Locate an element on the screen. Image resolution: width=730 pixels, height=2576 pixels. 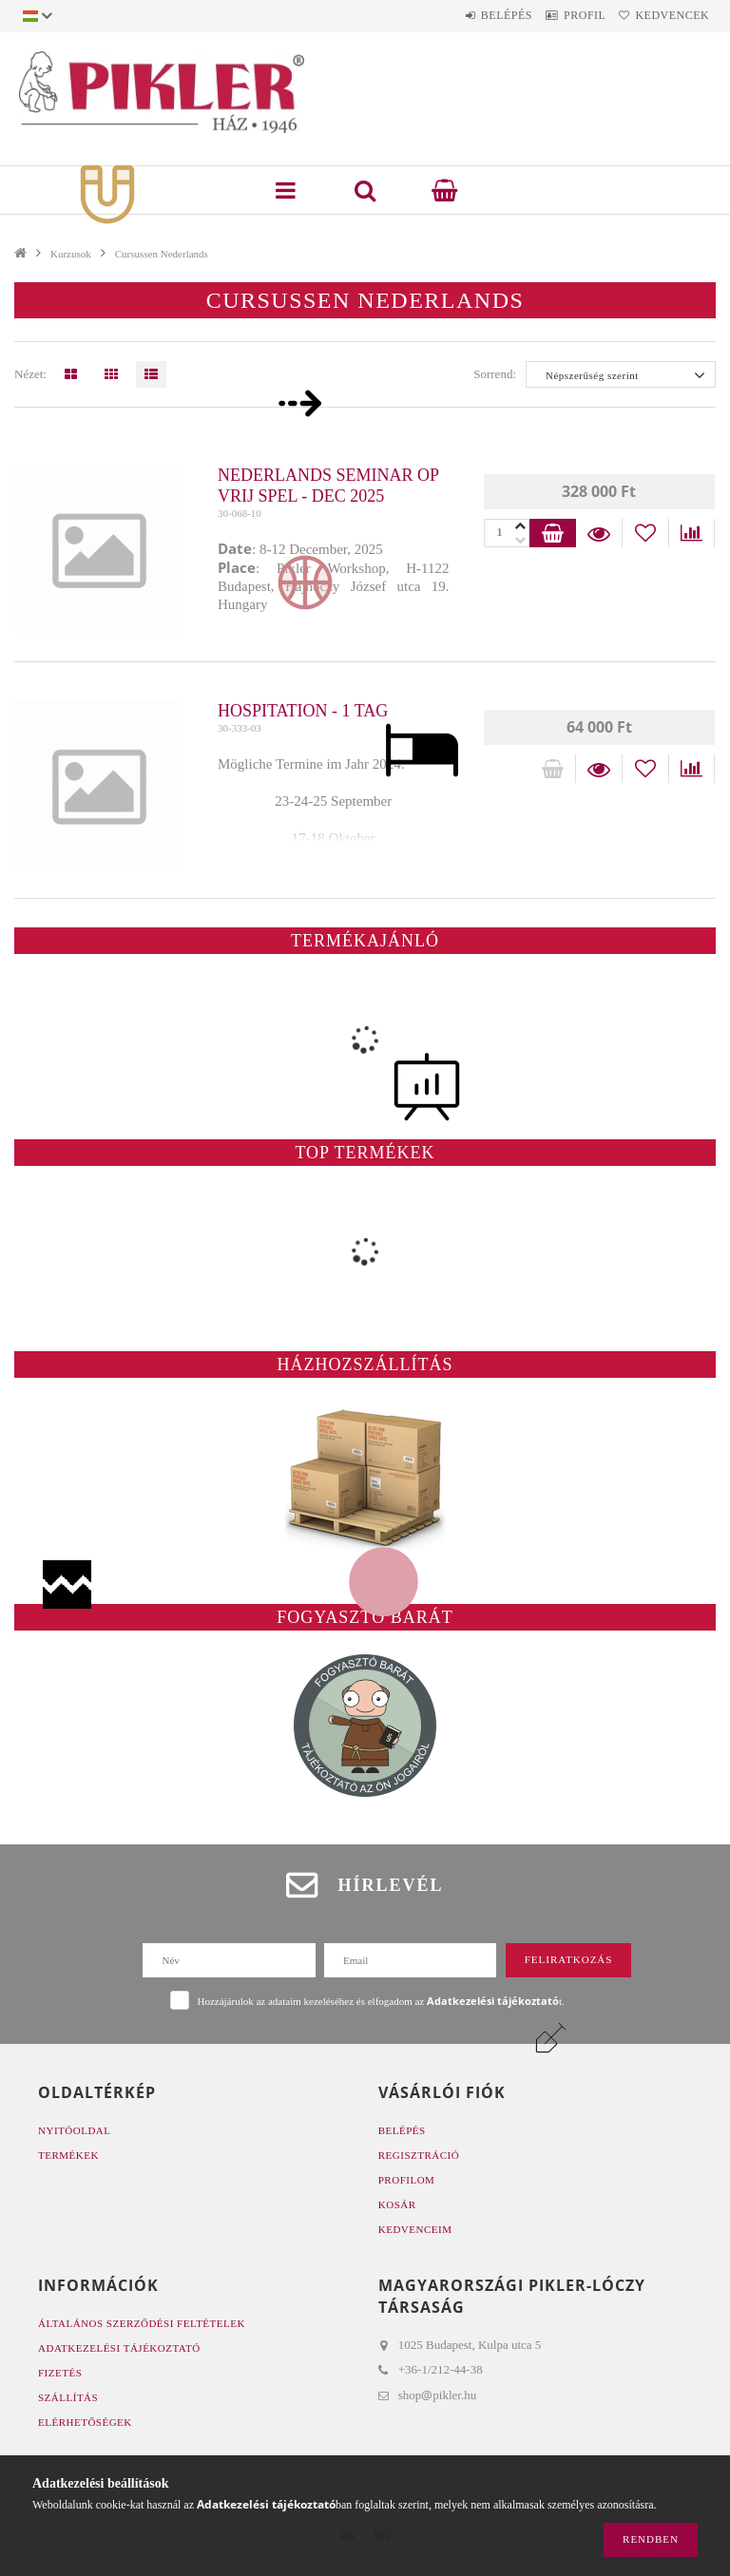
view hotel or accommodation options is located at coordinates (419, 750).